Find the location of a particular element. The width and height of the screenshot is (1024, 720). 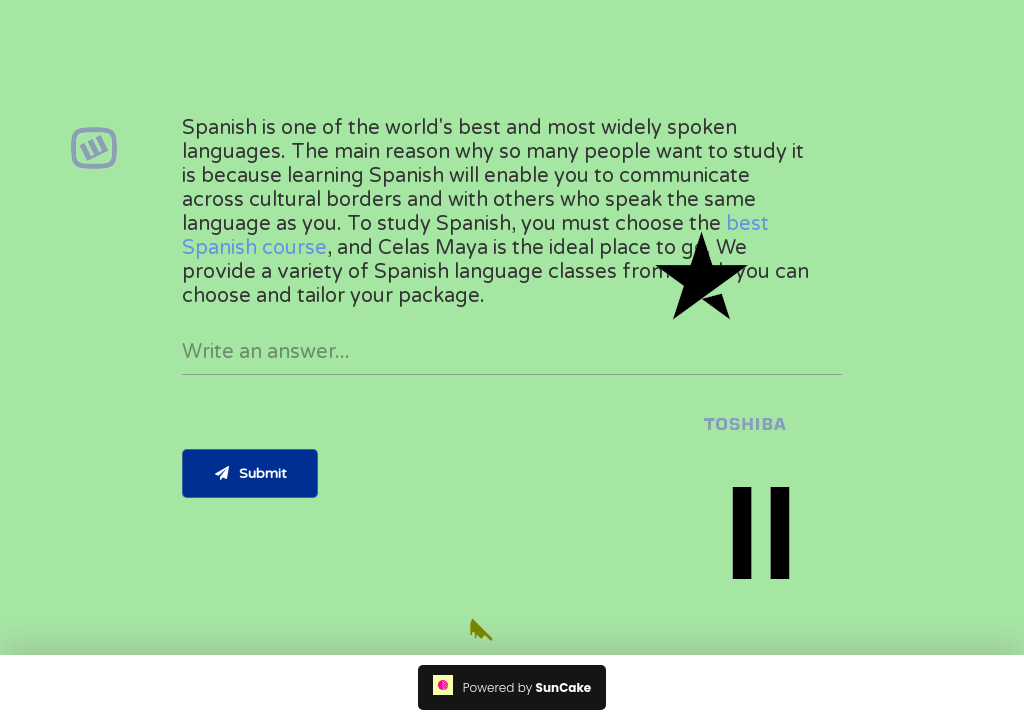

indicates mature or violent content warning is located at coordinates (481, 630).